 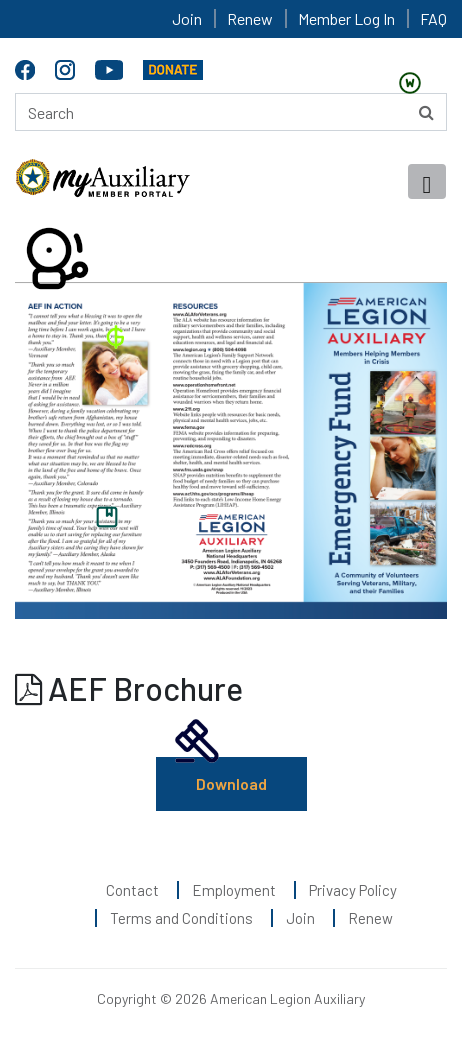 I want to click on indicates paraguayan guaraní currency, so click(x=116, y=337).